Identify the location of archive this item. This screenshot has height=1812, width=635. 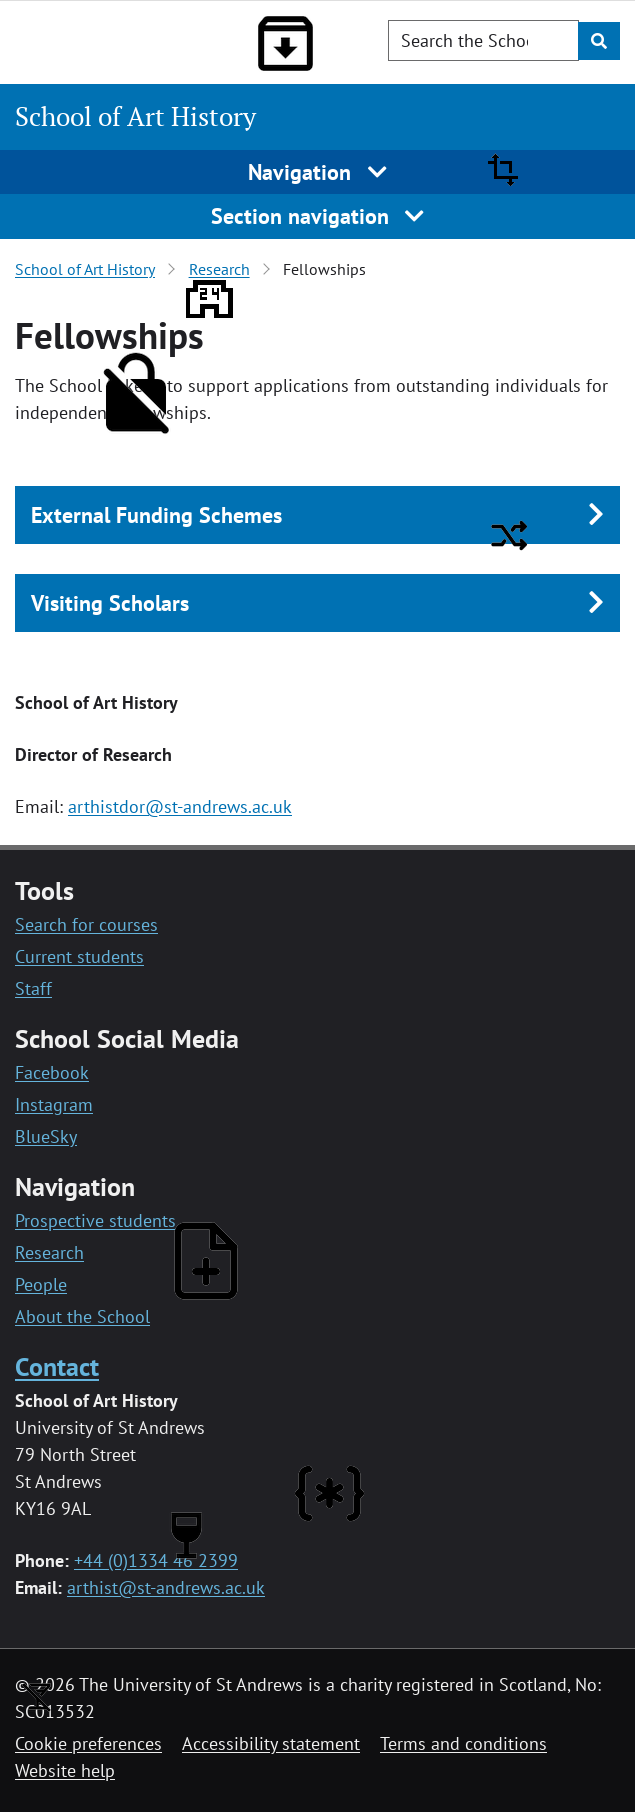
(285, 43).